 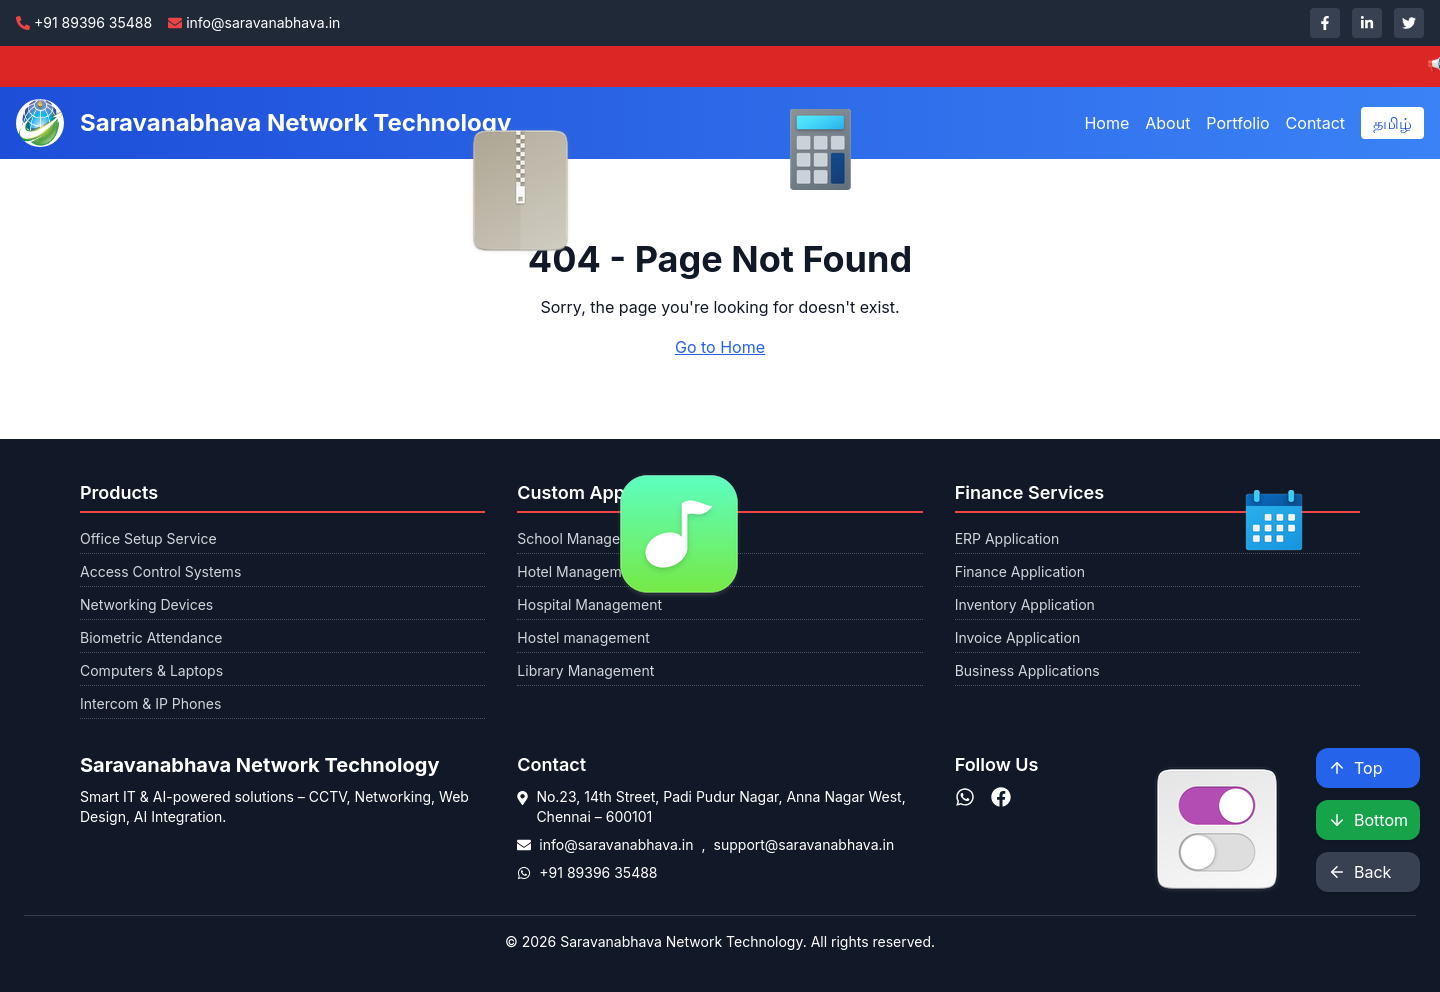 What do you see at coordinates (1274, 522) in the screenshot?
I see `open the calendar app` at bounding box center [1274, 522].